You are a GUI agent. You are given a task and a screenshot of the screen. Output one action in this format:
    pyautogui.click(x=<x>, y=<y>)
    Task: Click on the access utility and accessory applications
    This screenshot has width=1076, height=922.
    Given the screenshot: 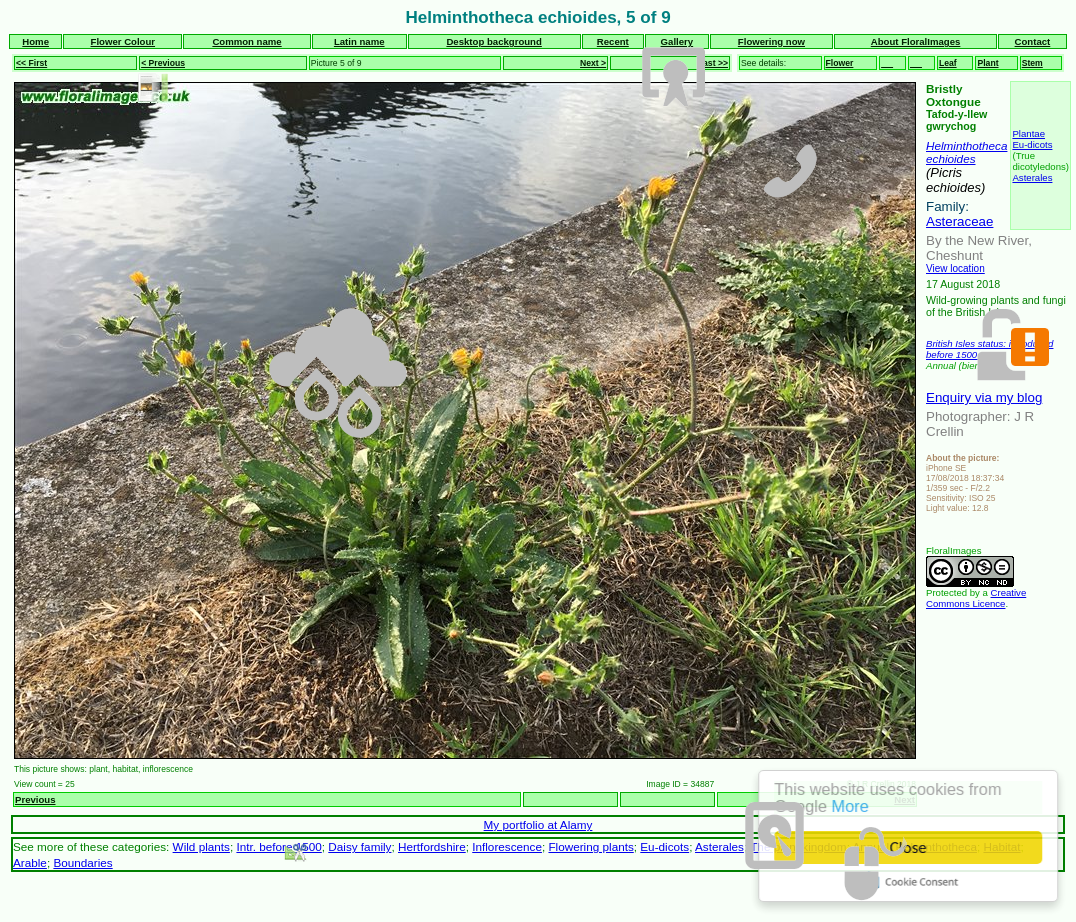 What is the action you would take?
    pyautogui.click(x=295, y=851)
    